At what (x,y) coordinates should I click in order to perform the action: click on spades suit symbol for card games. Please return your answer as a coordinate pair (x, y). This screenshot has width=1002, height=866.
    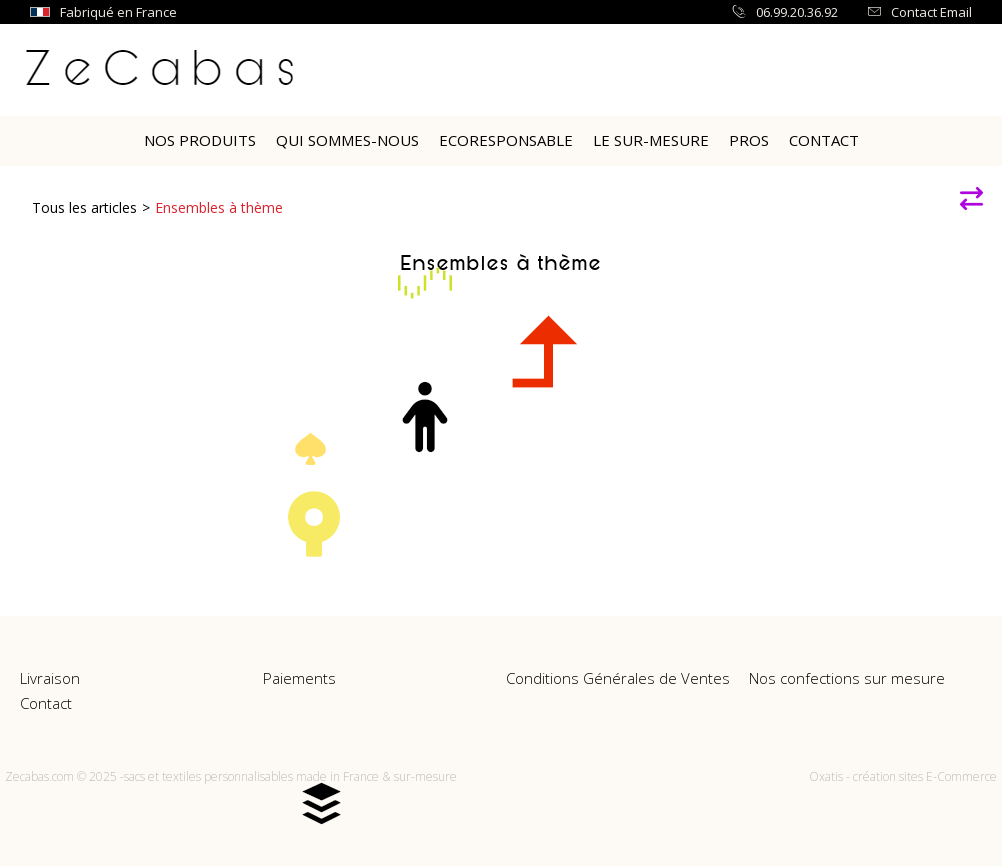
    Looking at the image, I should click on (310, 449).